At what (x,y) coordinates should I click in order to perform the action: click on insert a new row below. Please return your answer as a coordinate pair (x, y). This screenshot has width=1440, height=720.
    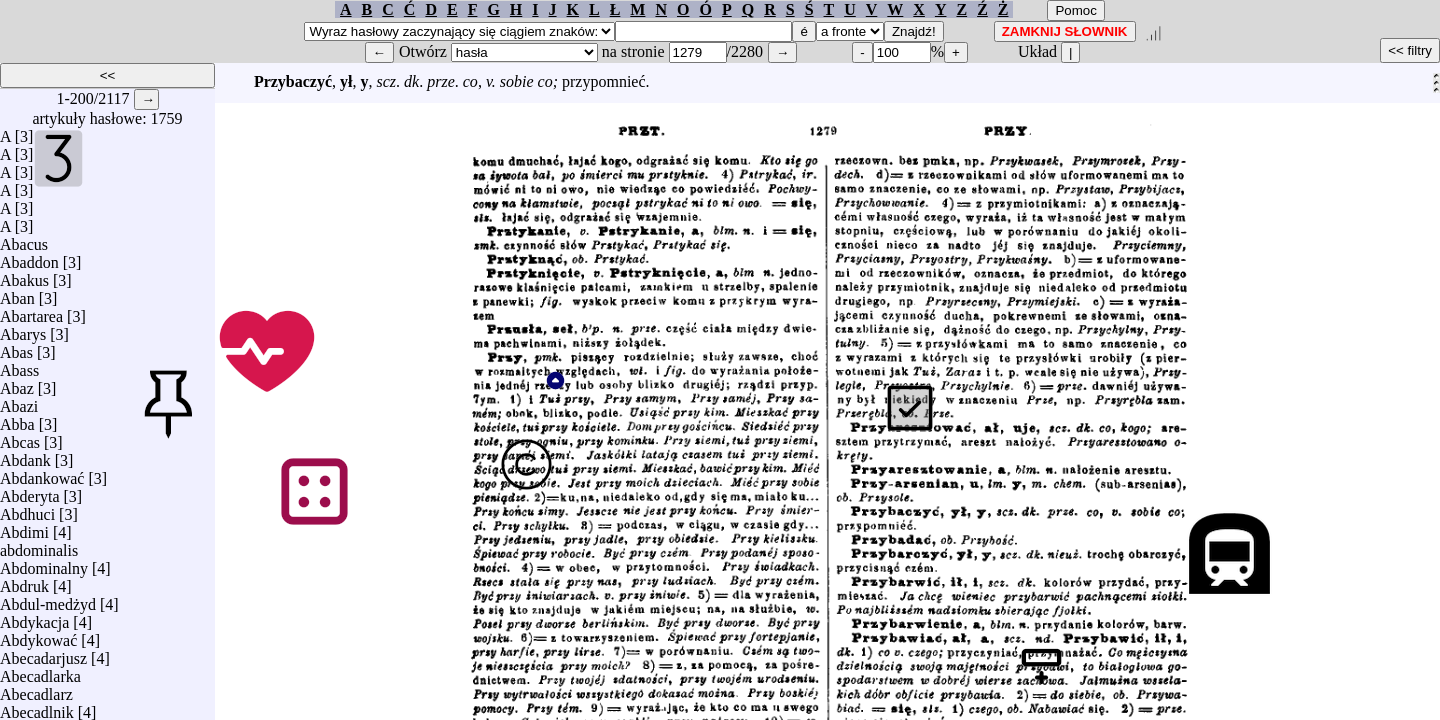
    Looking at the image, I should click on (1041, 666).